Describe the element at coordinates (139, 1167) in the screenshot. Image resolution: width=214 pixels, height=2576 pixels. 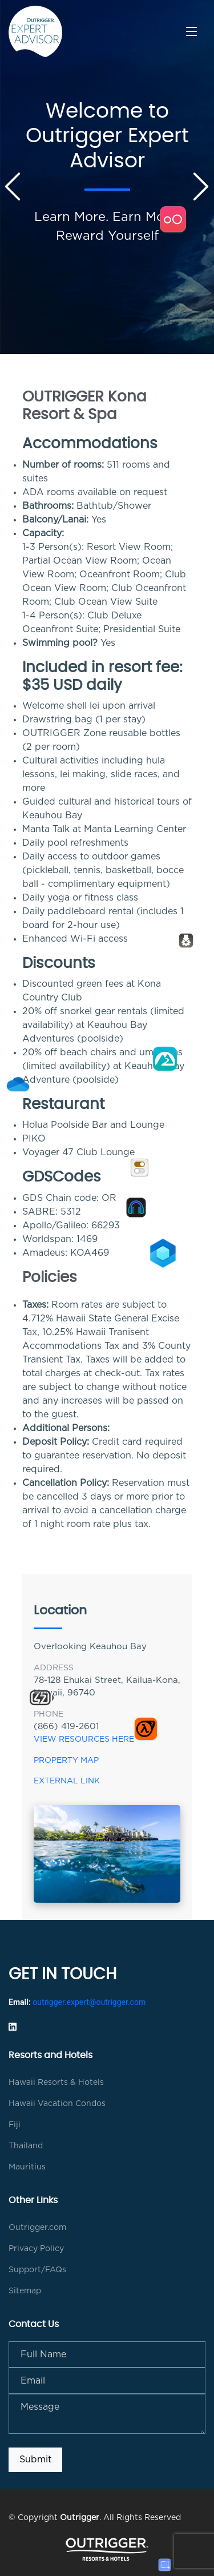
I see `open desktop preferences or settings` at that location.